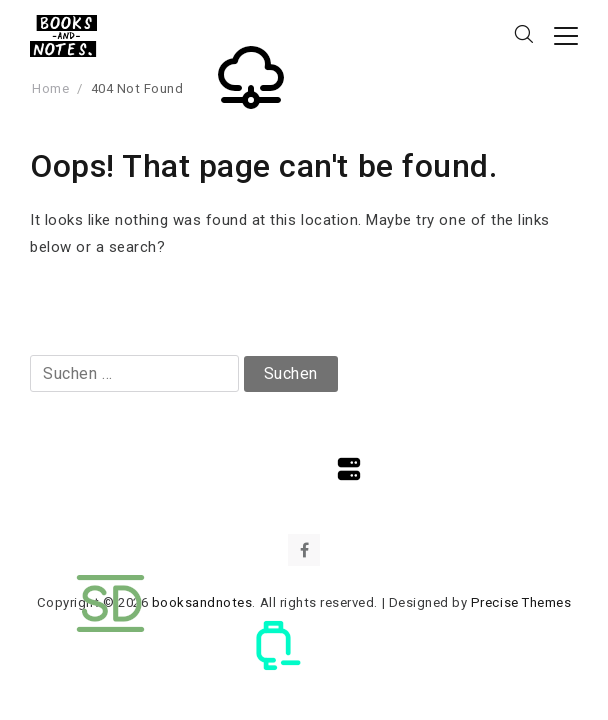 The height and width of the screenshot is (720, 608). Describe the element at coordinates (273, 645) in the screenshot. I see `remove a paired smartwatch` at that location.